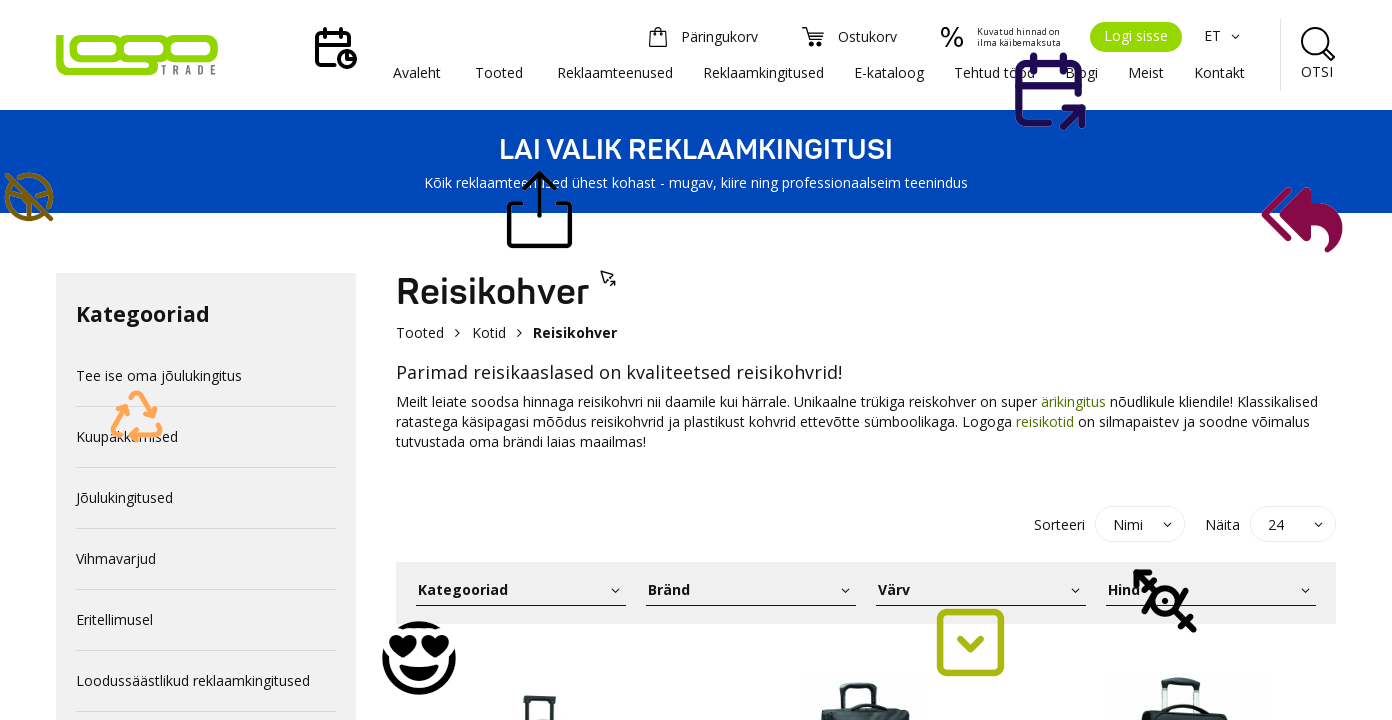 This screenshot has width=1392, height=720. Describe the element at coordinates (970, 642) in the screenshot. I see `open a dropdown menu` at that location.